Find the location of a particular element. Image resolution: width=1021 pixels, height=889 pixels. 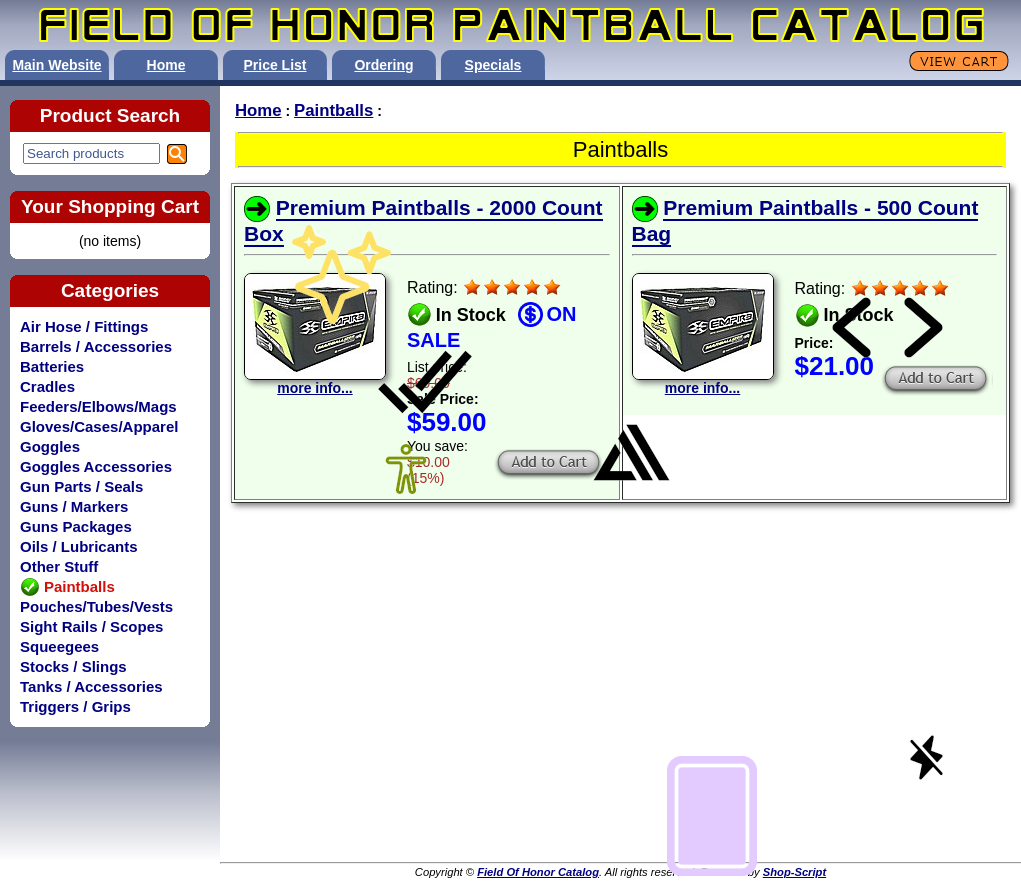

disable flash or quick actions is located at coordinates (926, 757).